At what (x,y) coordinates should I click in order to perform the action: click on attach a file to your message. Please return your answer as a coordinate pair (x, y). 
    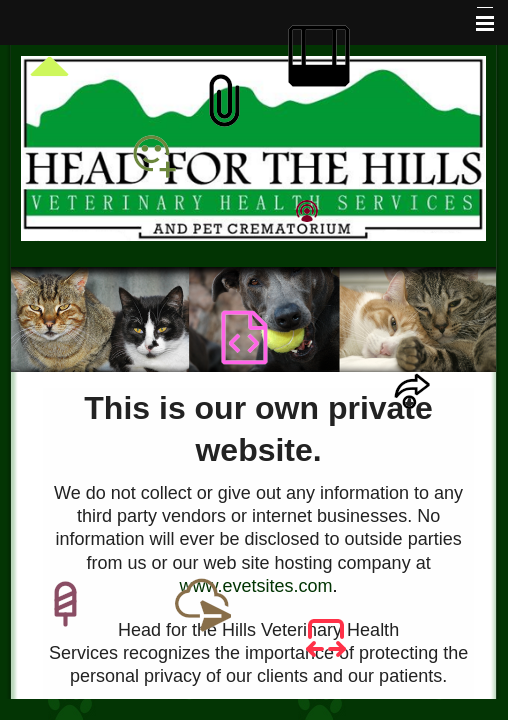
    Looking at the image, I should click on (224, 100).